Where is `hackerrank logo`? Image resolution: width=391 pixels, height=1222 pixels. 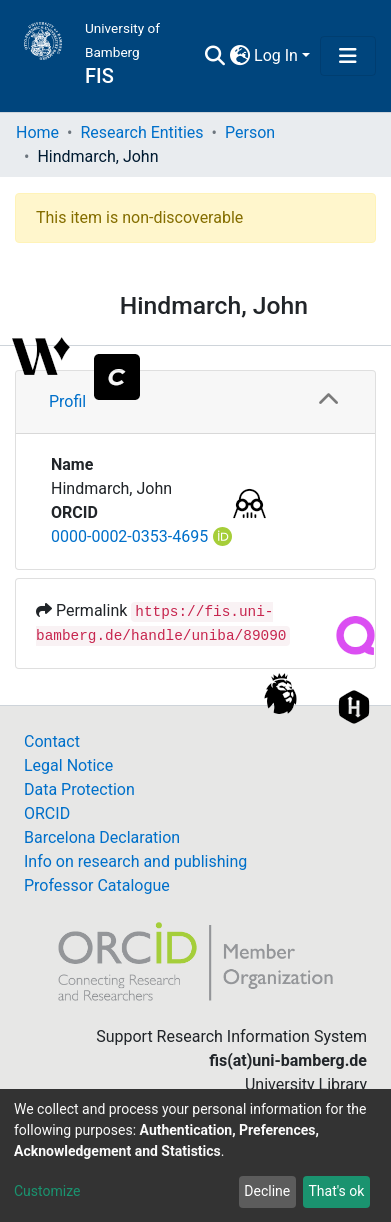 hackerrank logo is located at coordinates (354, 707).